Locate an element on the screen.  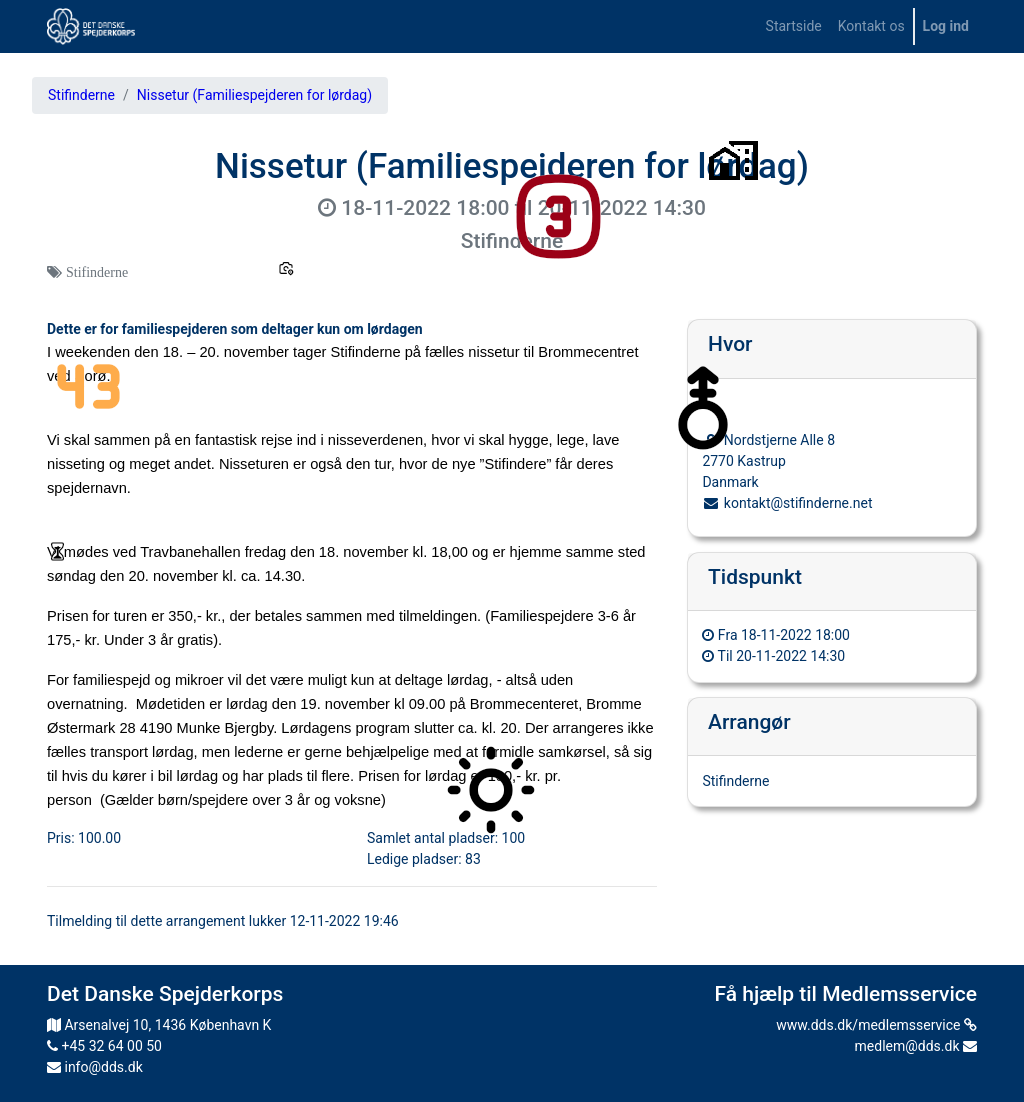
indicates loading or processing in progress is located at coordinates (57, 551).